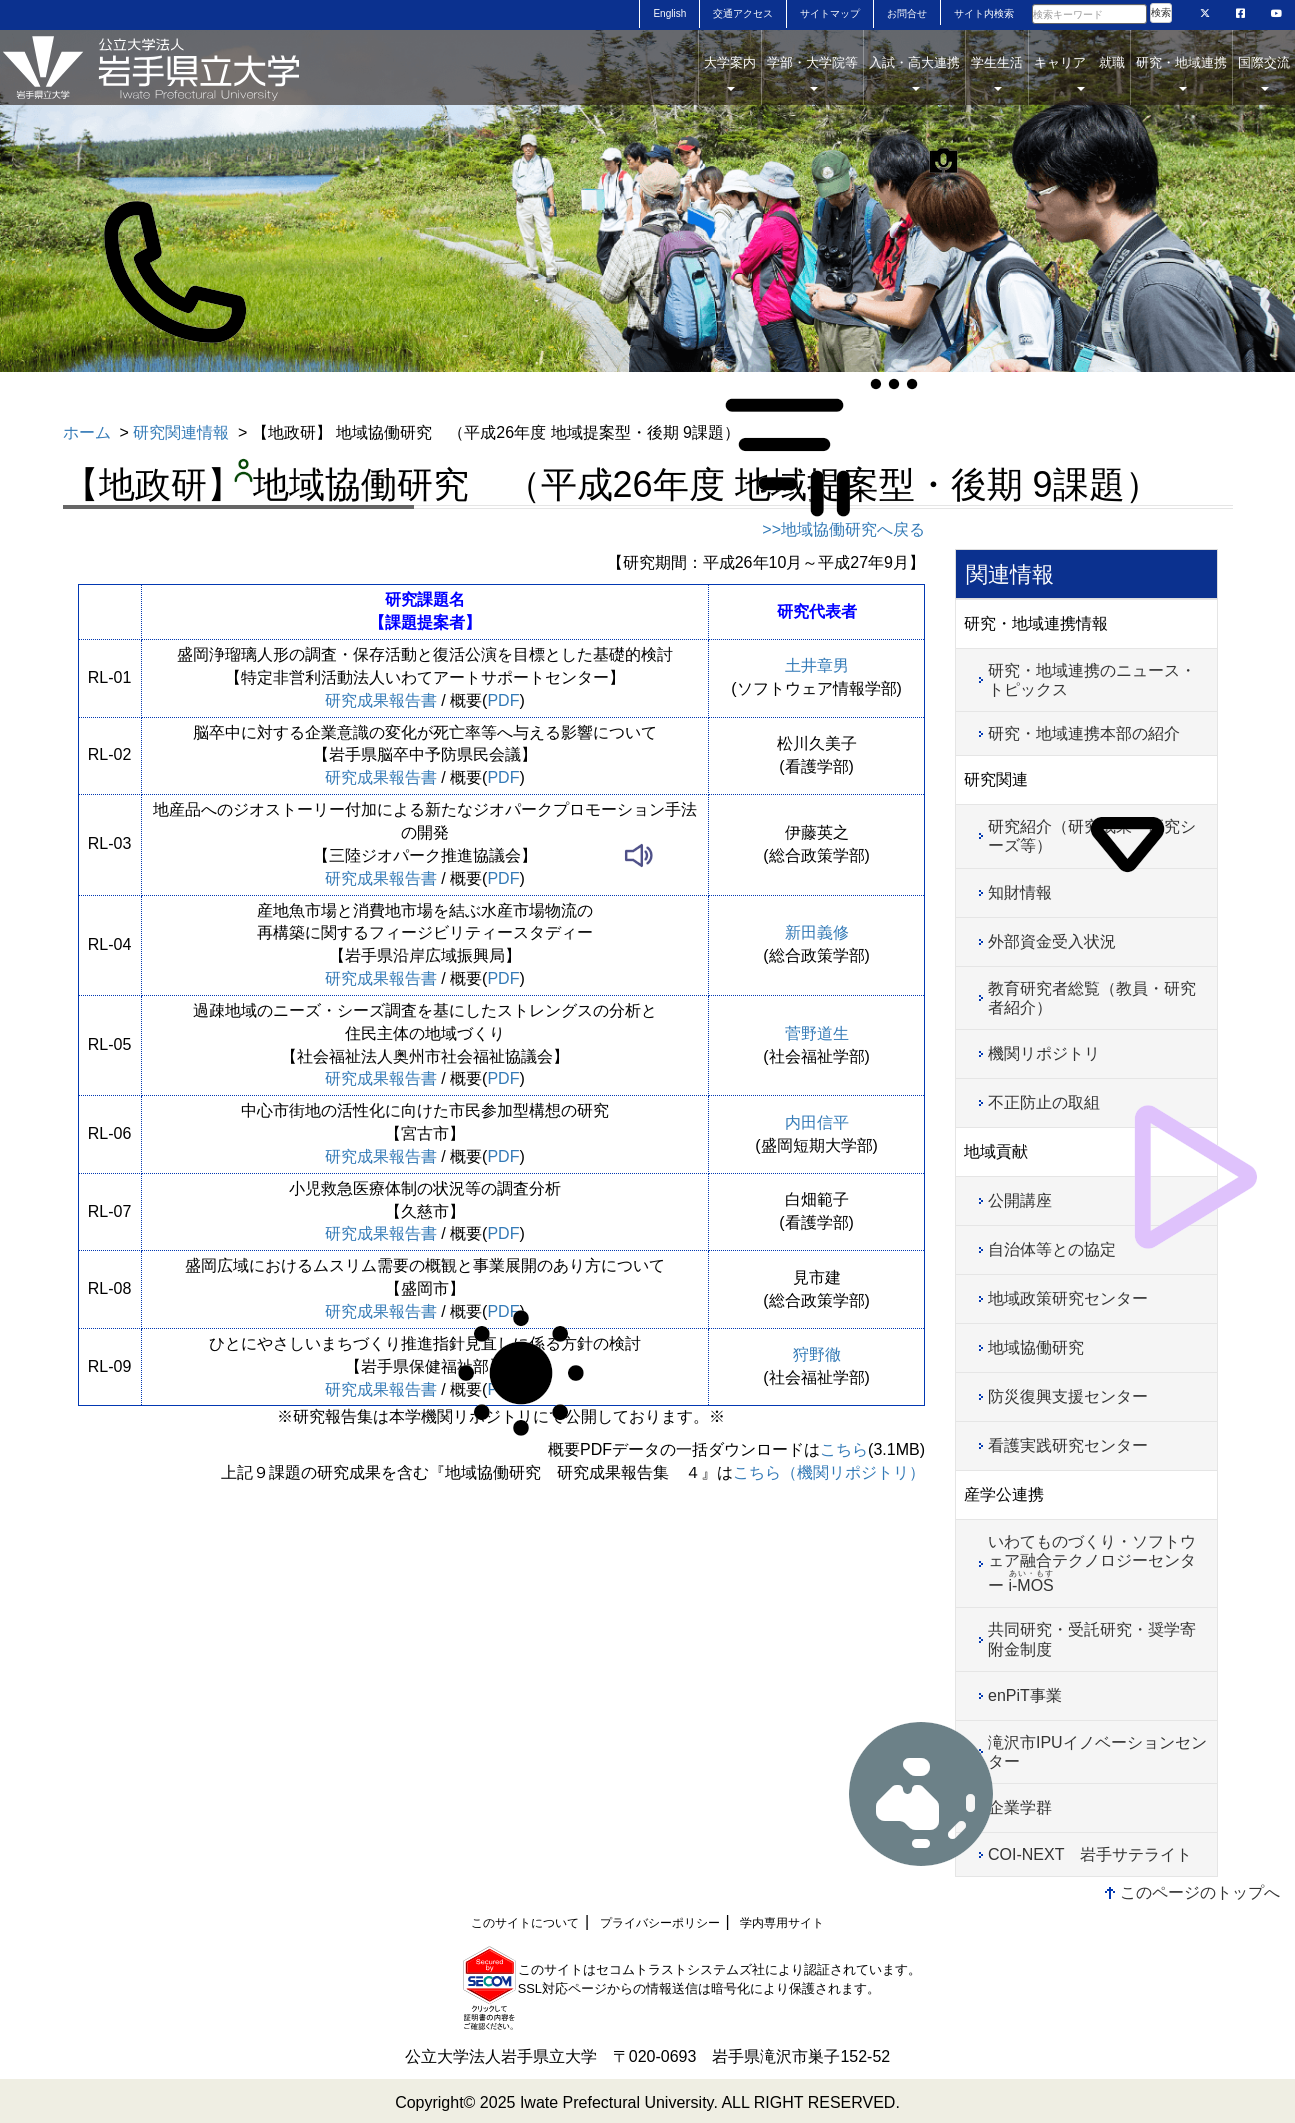  I want to click on select oceania or australia/pacific region, so click(921, 1794).